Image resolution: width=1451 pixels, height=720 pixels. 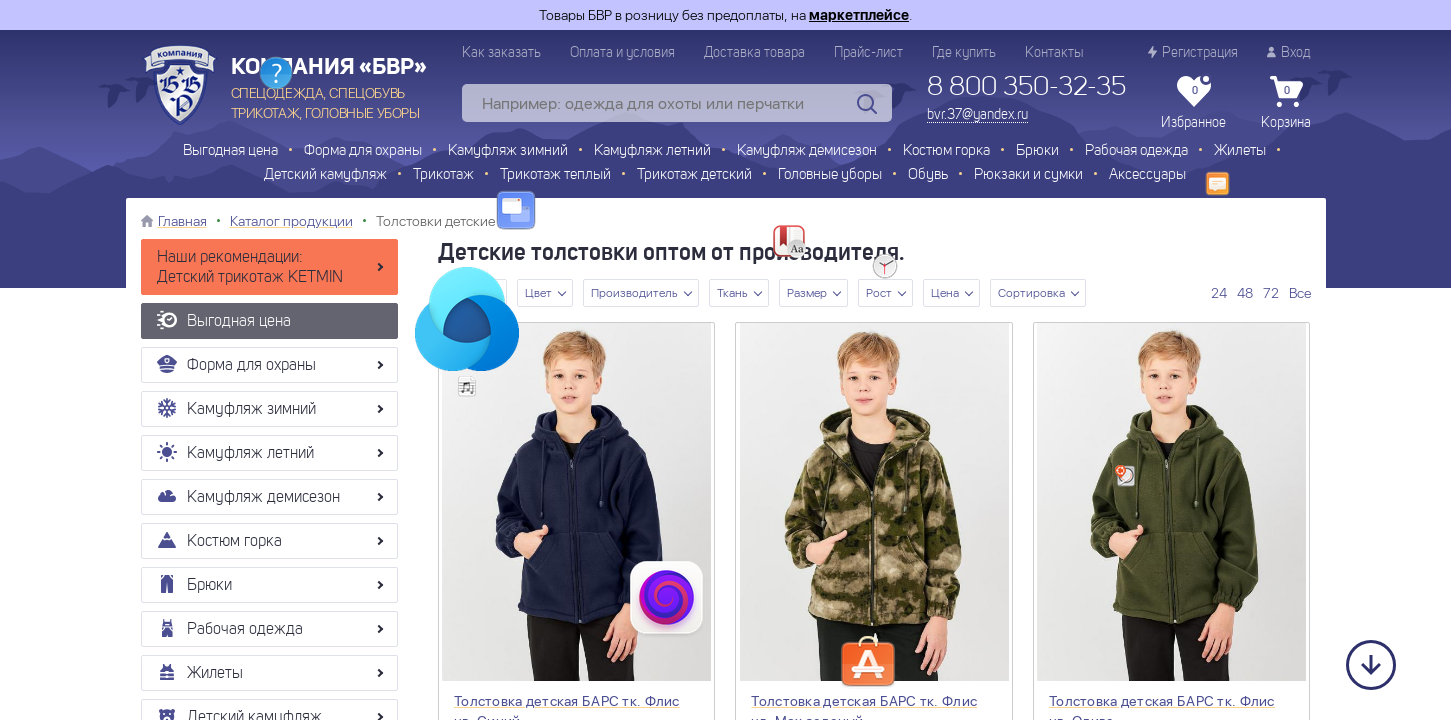 What do you see at coordinates (516, 210) in the screenshot?
I see `manage startup applications and session settings` at bounding box center [516, 210].